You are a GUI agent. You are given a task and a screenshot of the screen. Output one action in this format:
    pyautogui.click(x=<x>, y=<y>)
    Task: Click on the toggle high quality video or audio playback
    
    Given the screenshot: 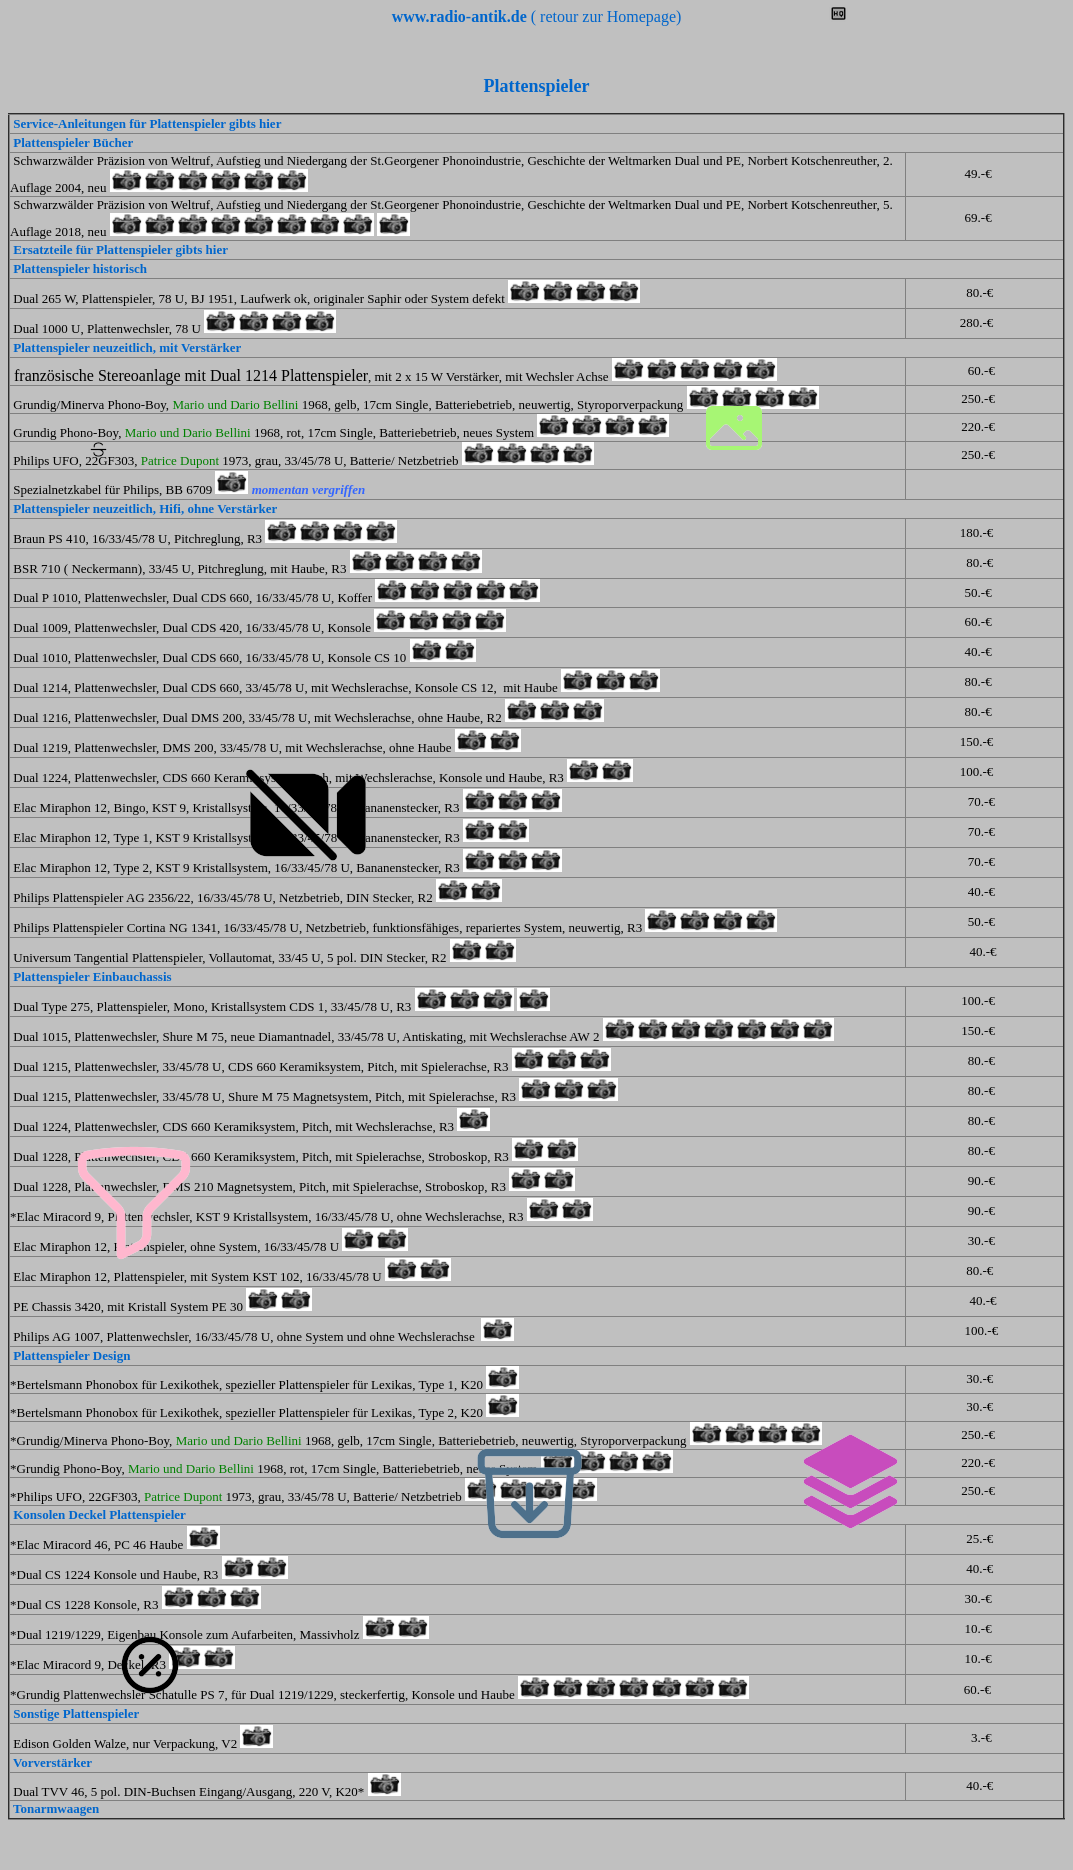 What is the action you would take?
    pyautogui.click(x=838, y=13)
    